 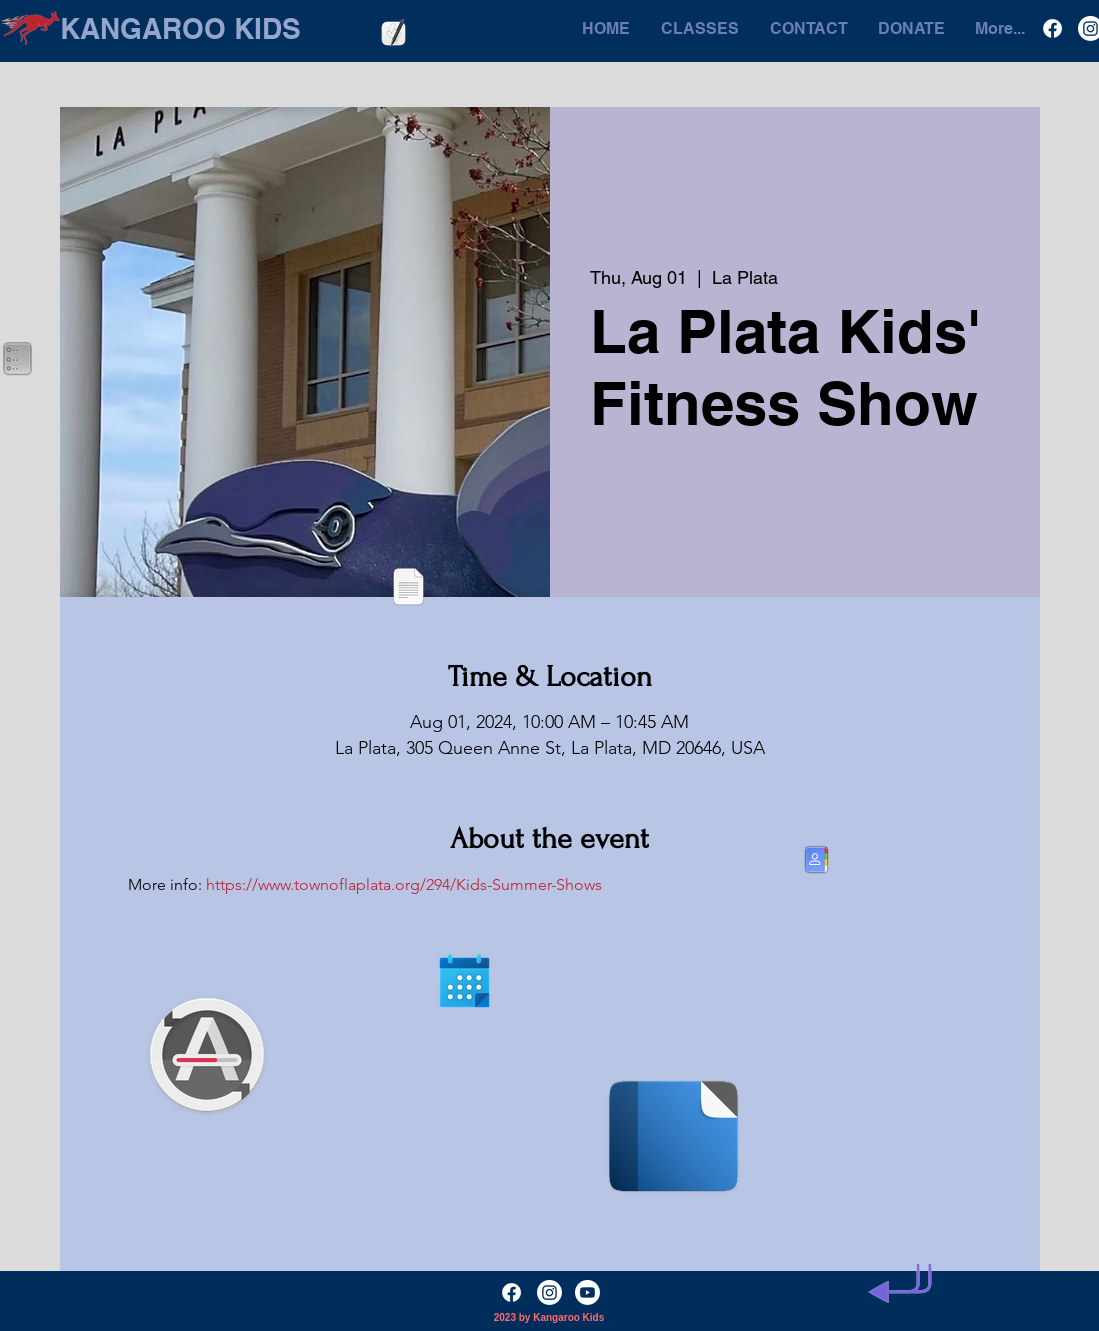 I want to click on open the software updater application, so click(x=207, y=1055).